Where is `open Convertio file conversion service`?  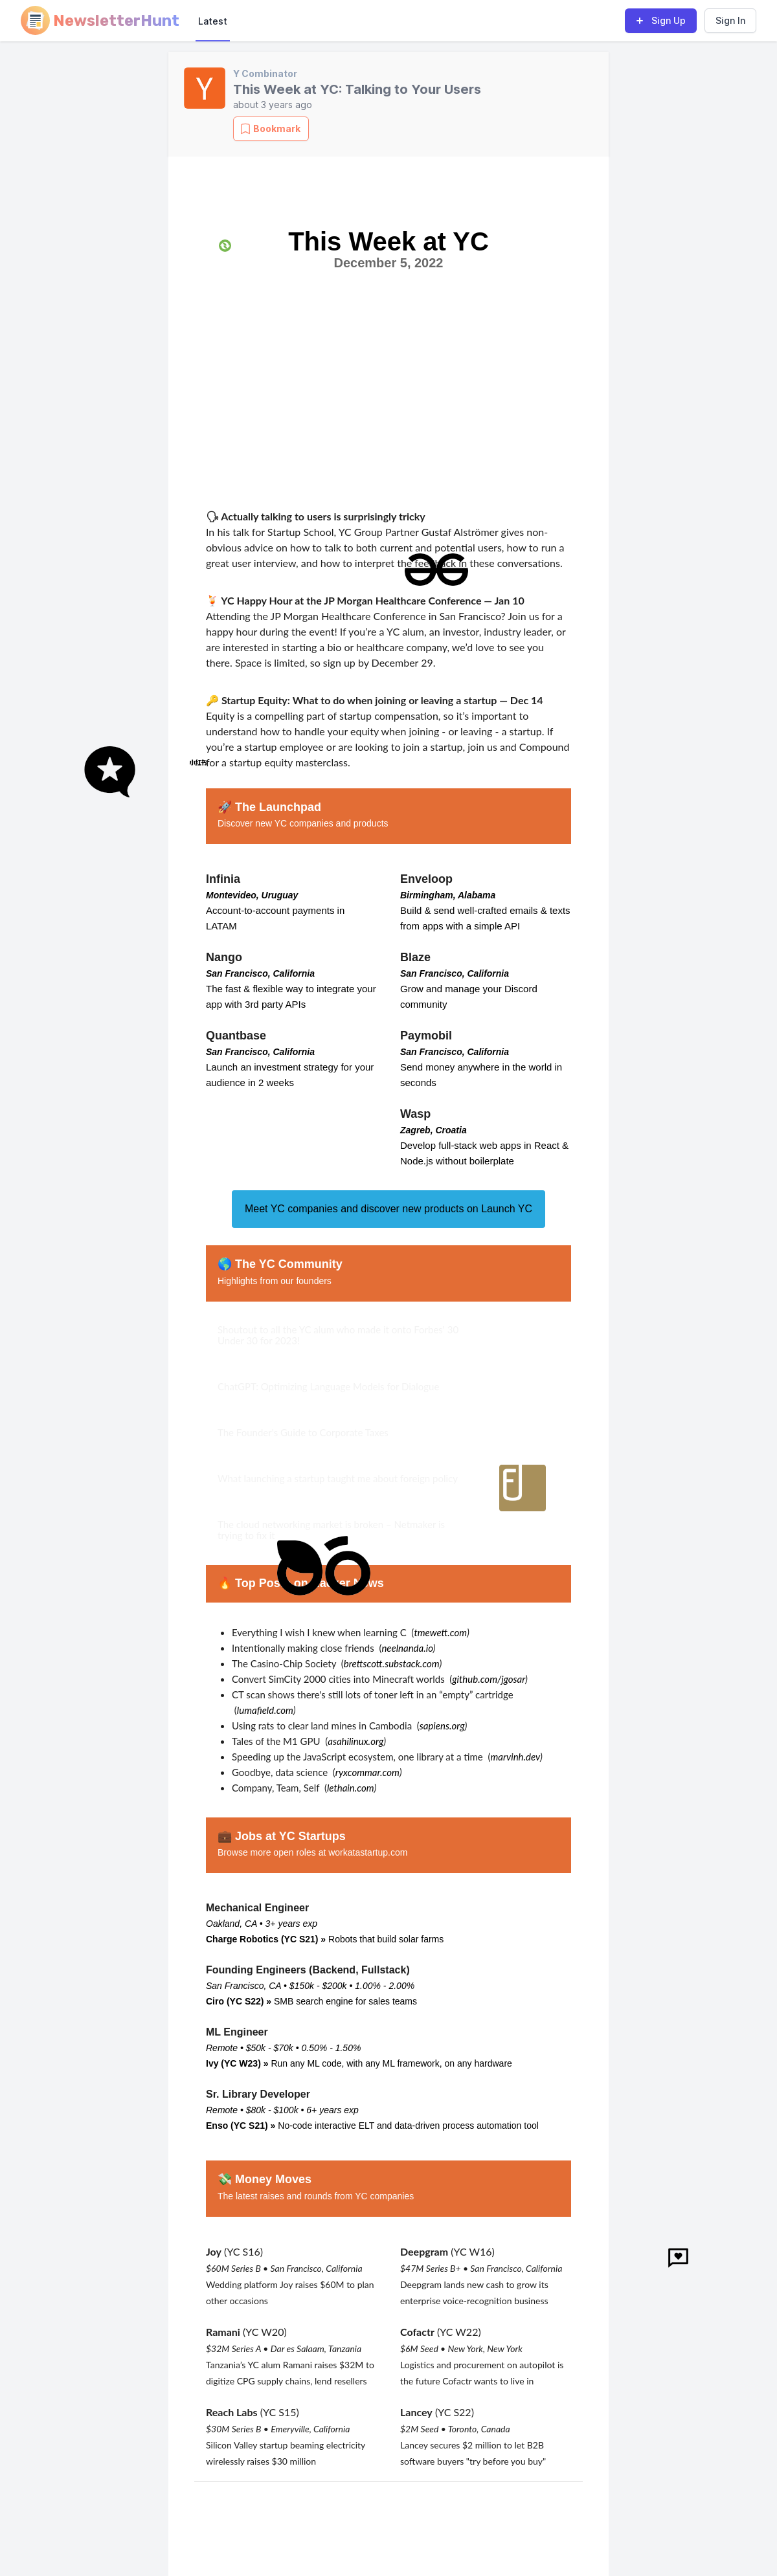 open Convertio file conversion service is located at coordinates (225, 245).